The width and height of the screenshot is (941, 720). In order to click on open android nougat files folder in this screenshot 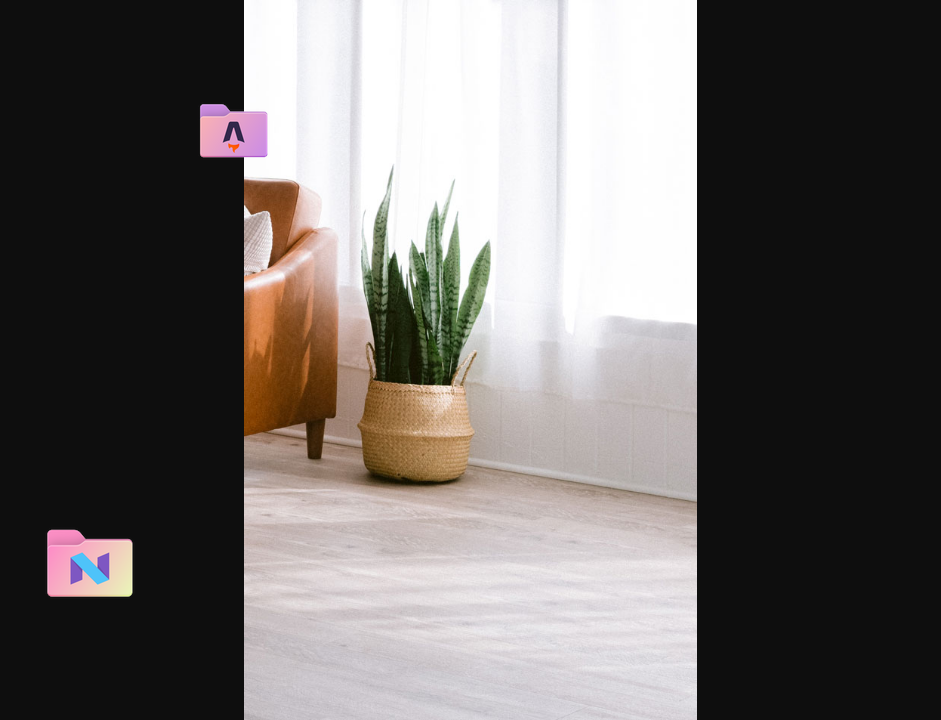, I will do `click(89, 565)`.